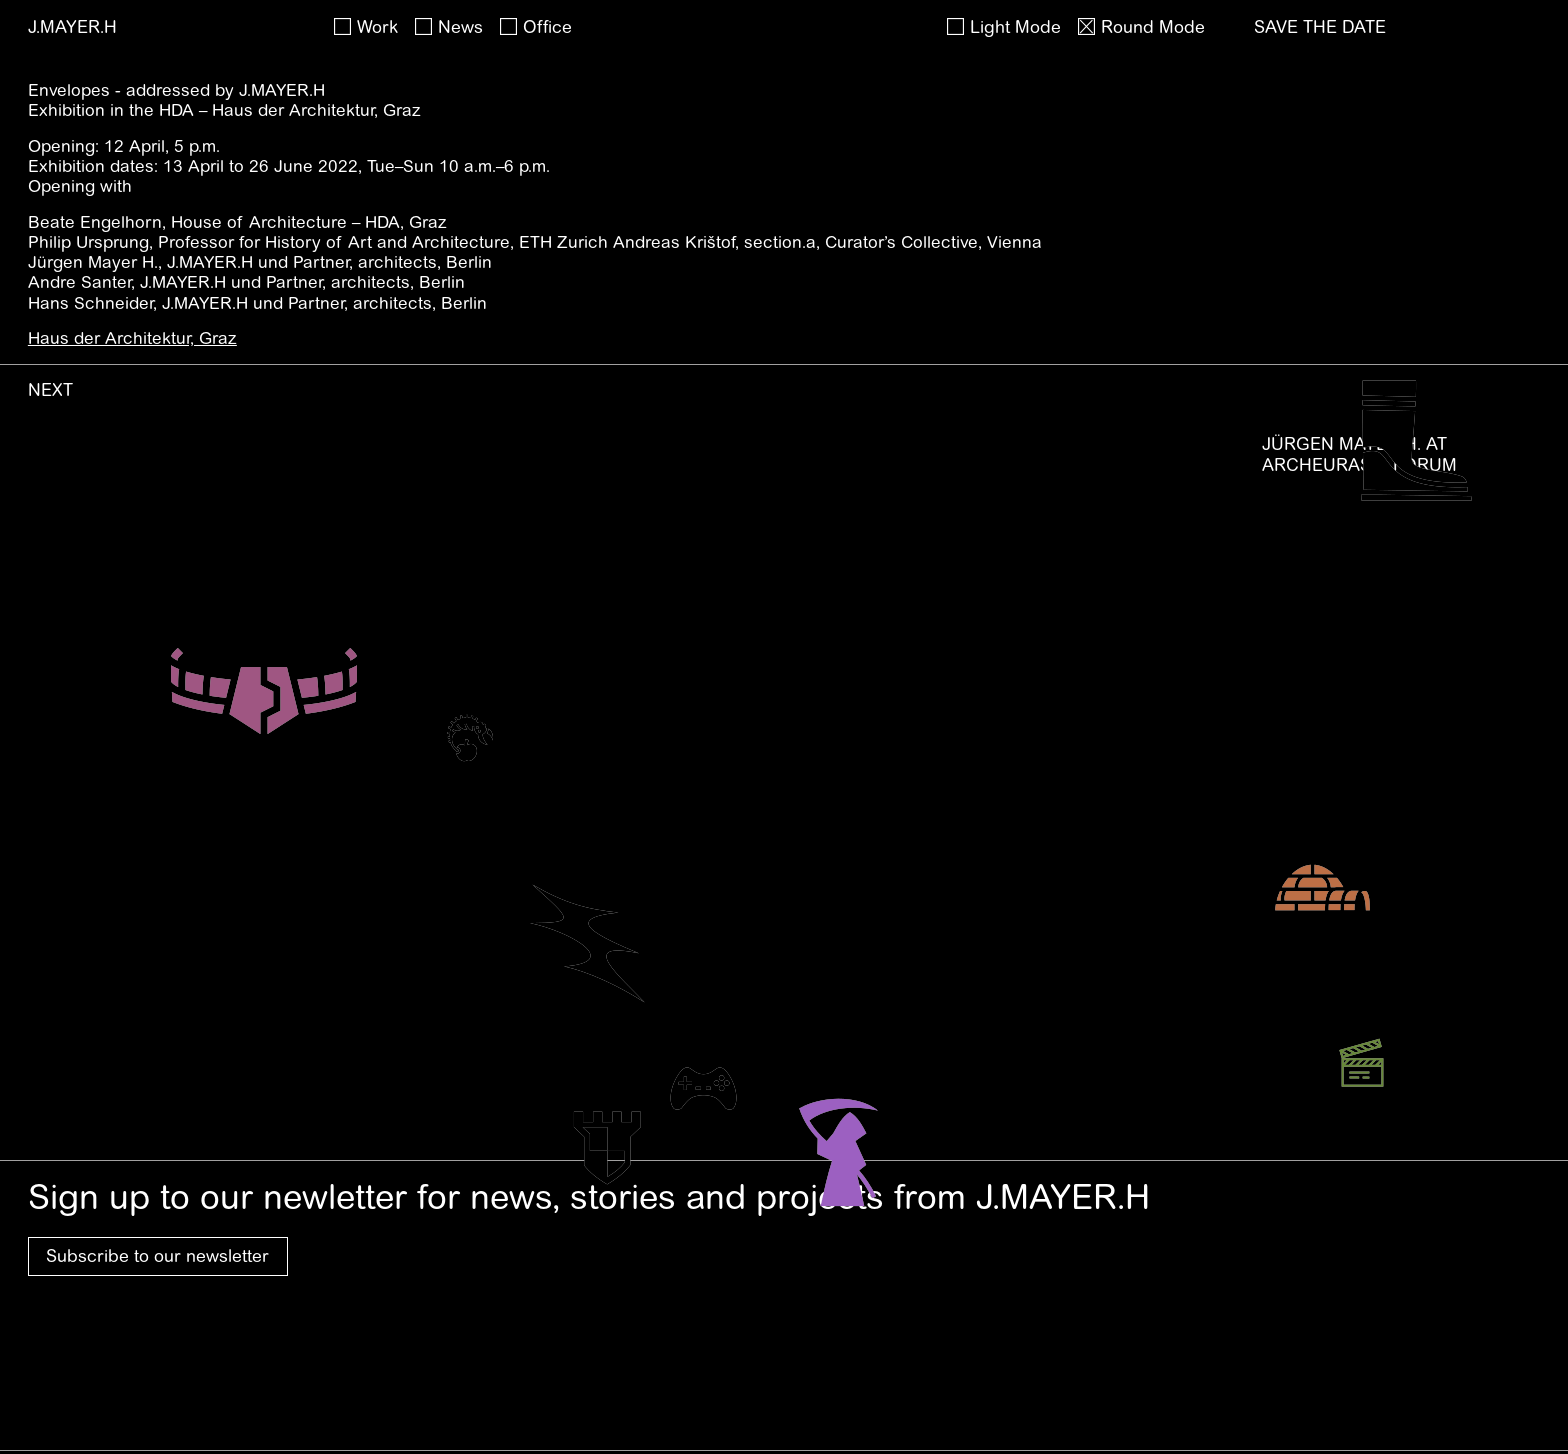 This screenshot has height=1454, width=1568. I want to click on open gaming or game center app, so click(703, 1088).